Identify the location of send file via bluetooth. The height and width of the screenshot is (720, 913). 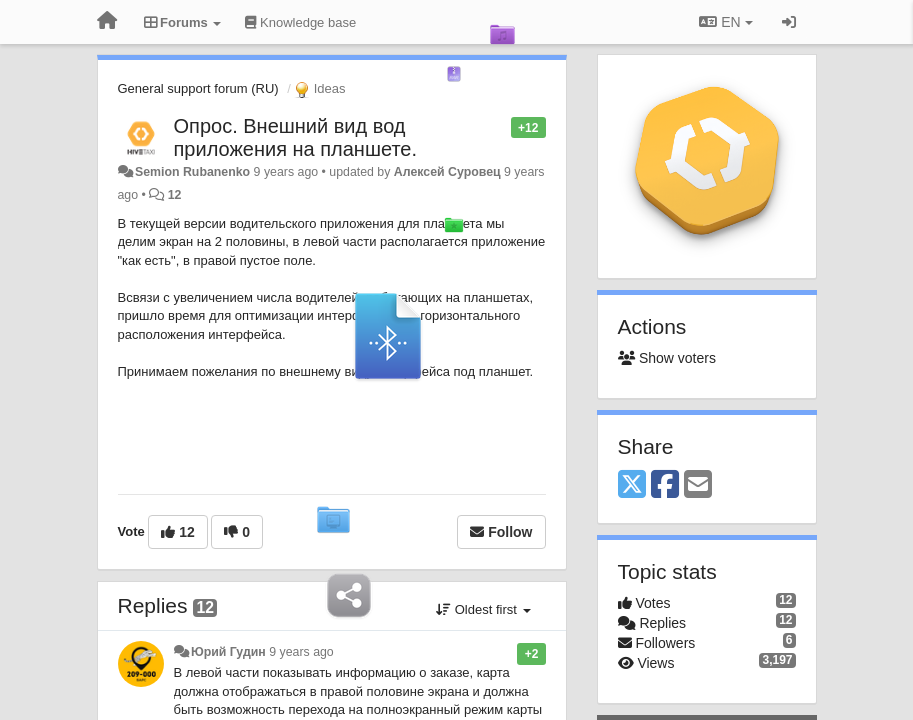
(388, 336).